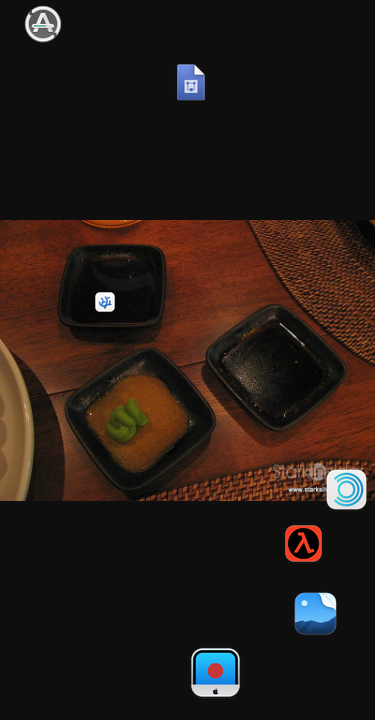 The image size is (375, 720). What do you see at coordinates (191, 83) in the screenshot?
I see `a Microsoft Visio diagram file` at bounding box center [191, 83].